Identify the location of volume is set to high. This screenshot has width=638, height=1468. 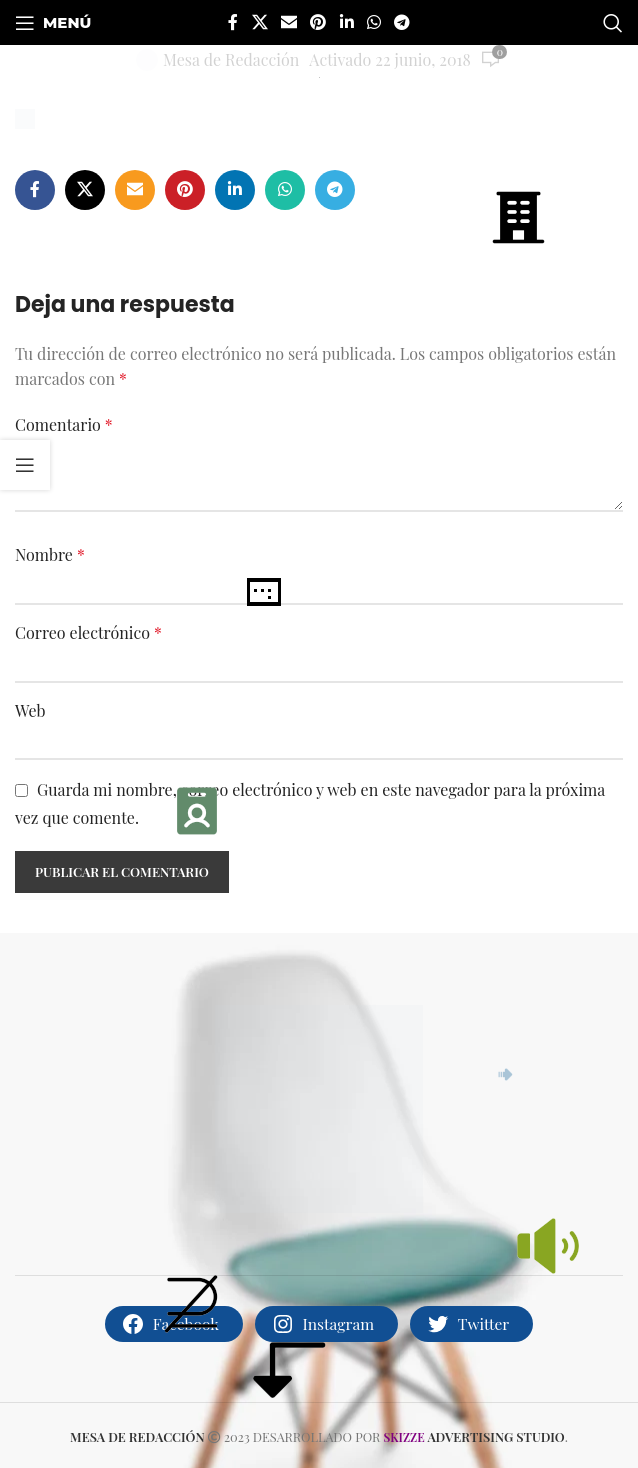
(547, 1246).